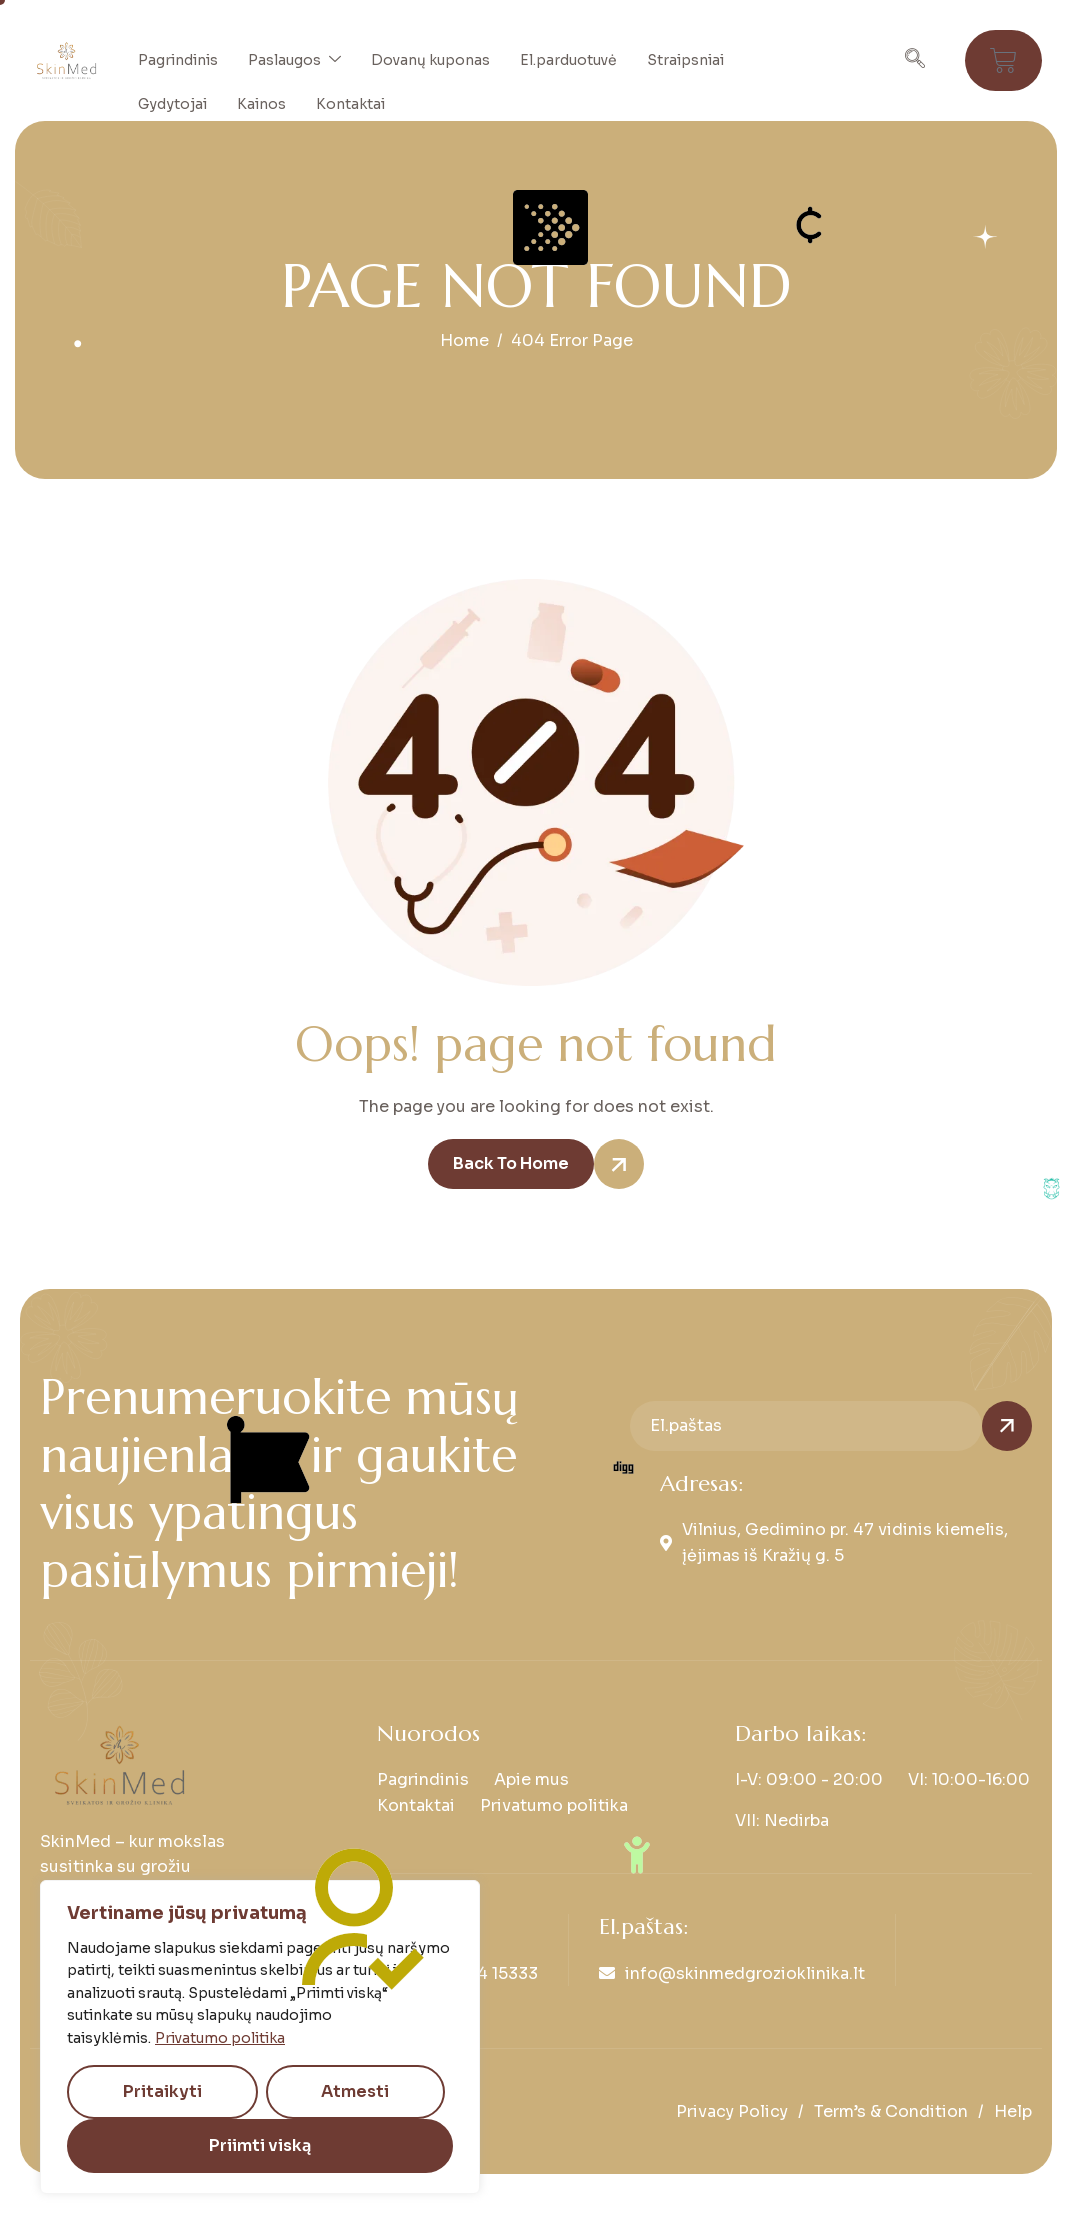  I want to click on grunt javascript task runner logo, so click(1051, 1188).